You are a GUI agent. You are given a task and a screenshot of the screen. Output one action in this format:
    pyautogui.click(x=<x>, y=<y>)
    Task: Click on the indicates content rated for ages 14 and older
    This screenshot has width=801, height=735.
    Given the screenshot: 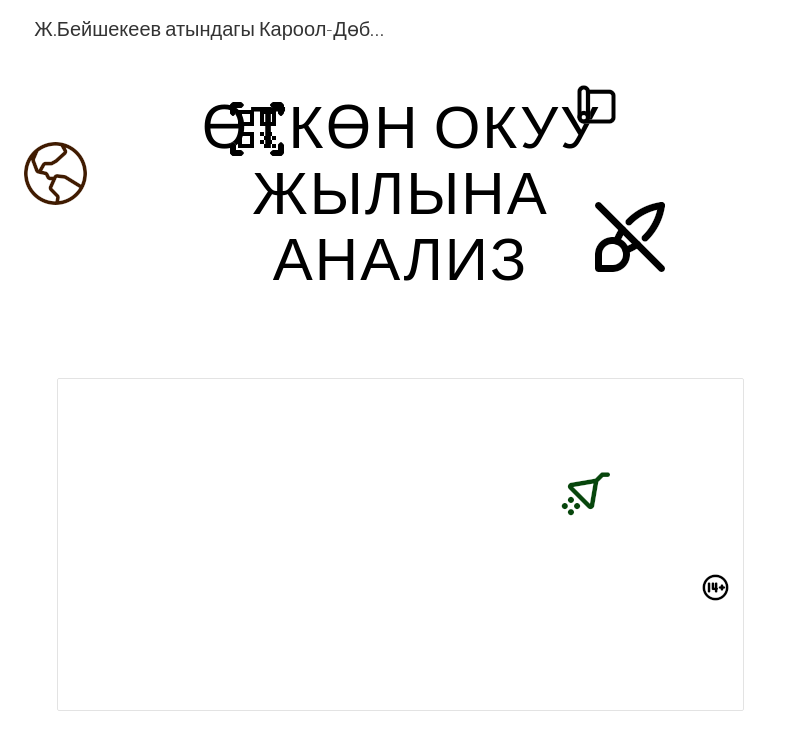 What is the action you would take?
    pyautogui.click(x=715, y=587)
    